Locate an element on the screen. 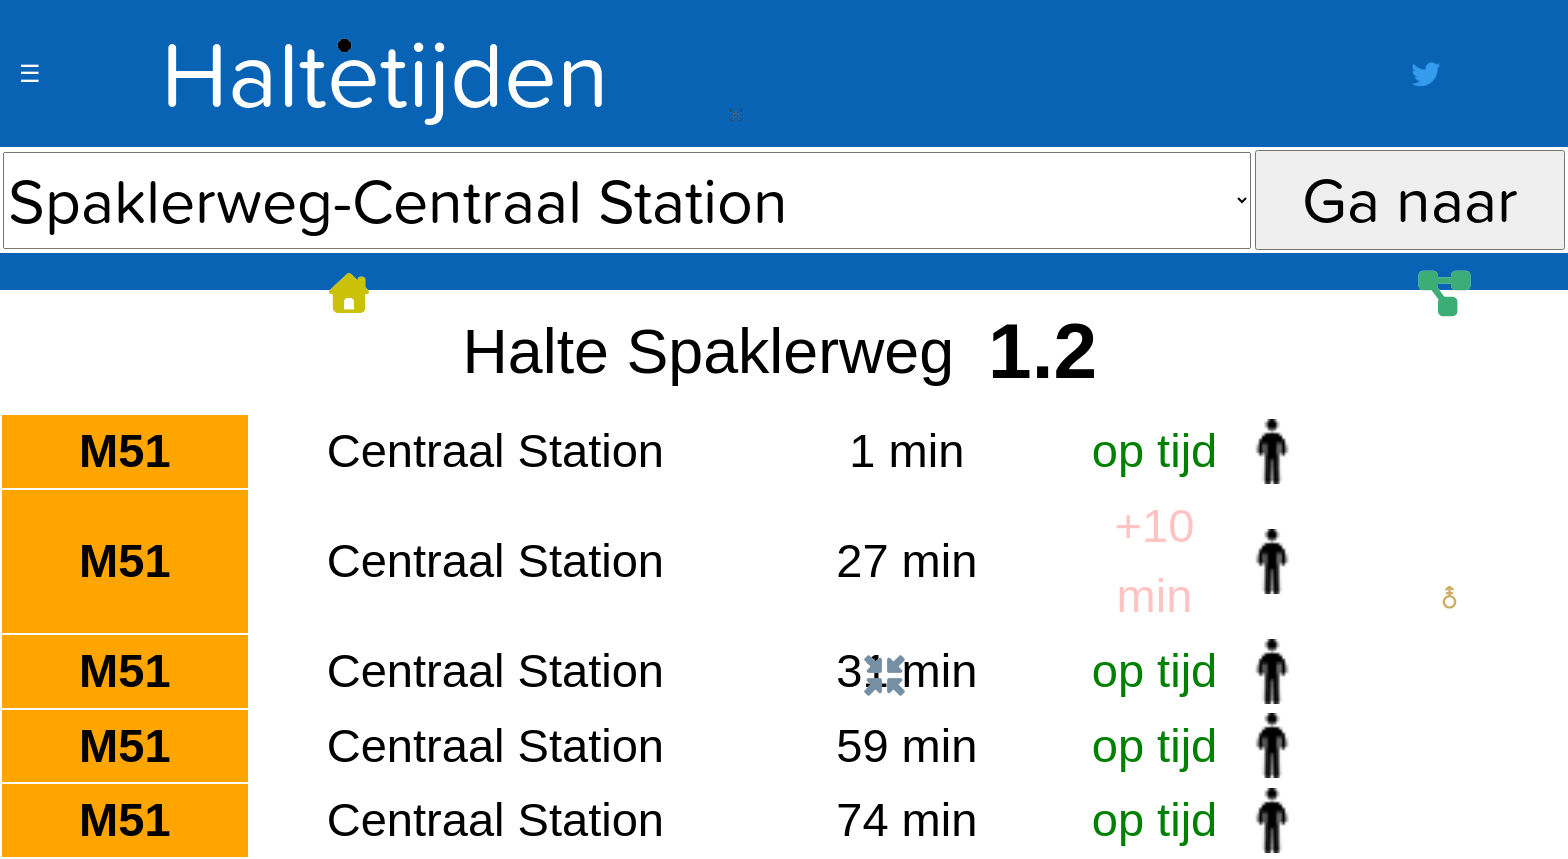 The width and height of the screenshot is (1568, 859). view project workflow or diagram is located at coordinates (1444, 293).